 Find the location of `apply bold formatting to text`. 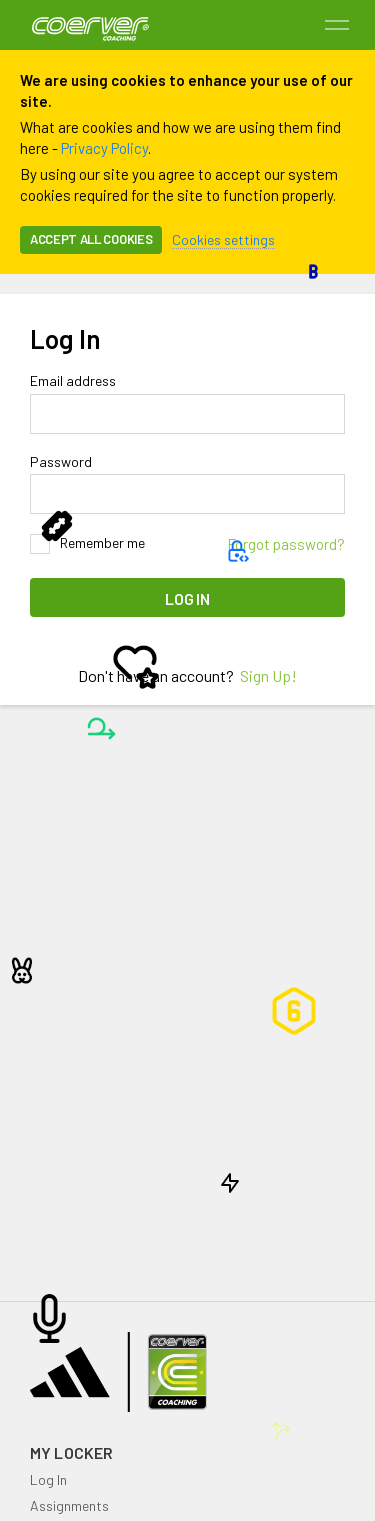

apply bold formatting to text is located at coordinates (313, 271).